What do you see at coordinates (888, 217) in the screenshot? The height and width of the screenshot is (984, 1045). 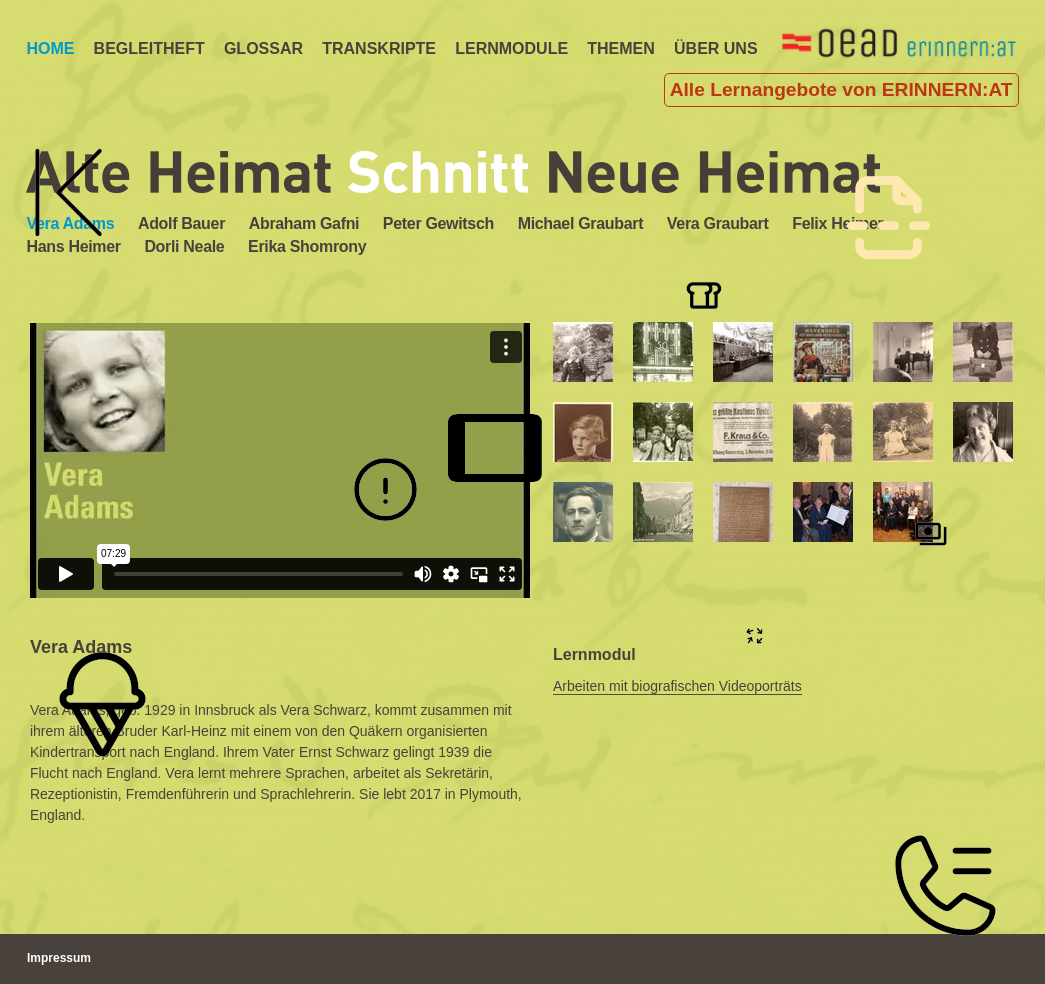 I see `insert a page break in the document` at bounding box center [888, 217].